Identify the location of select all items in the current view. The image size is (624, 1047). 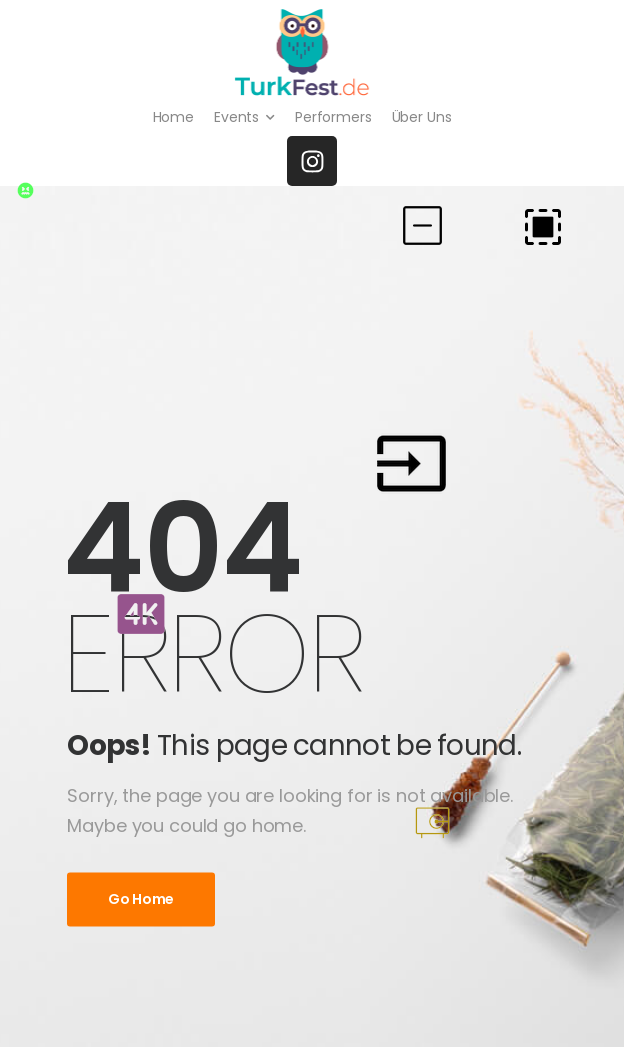
(543, 227).